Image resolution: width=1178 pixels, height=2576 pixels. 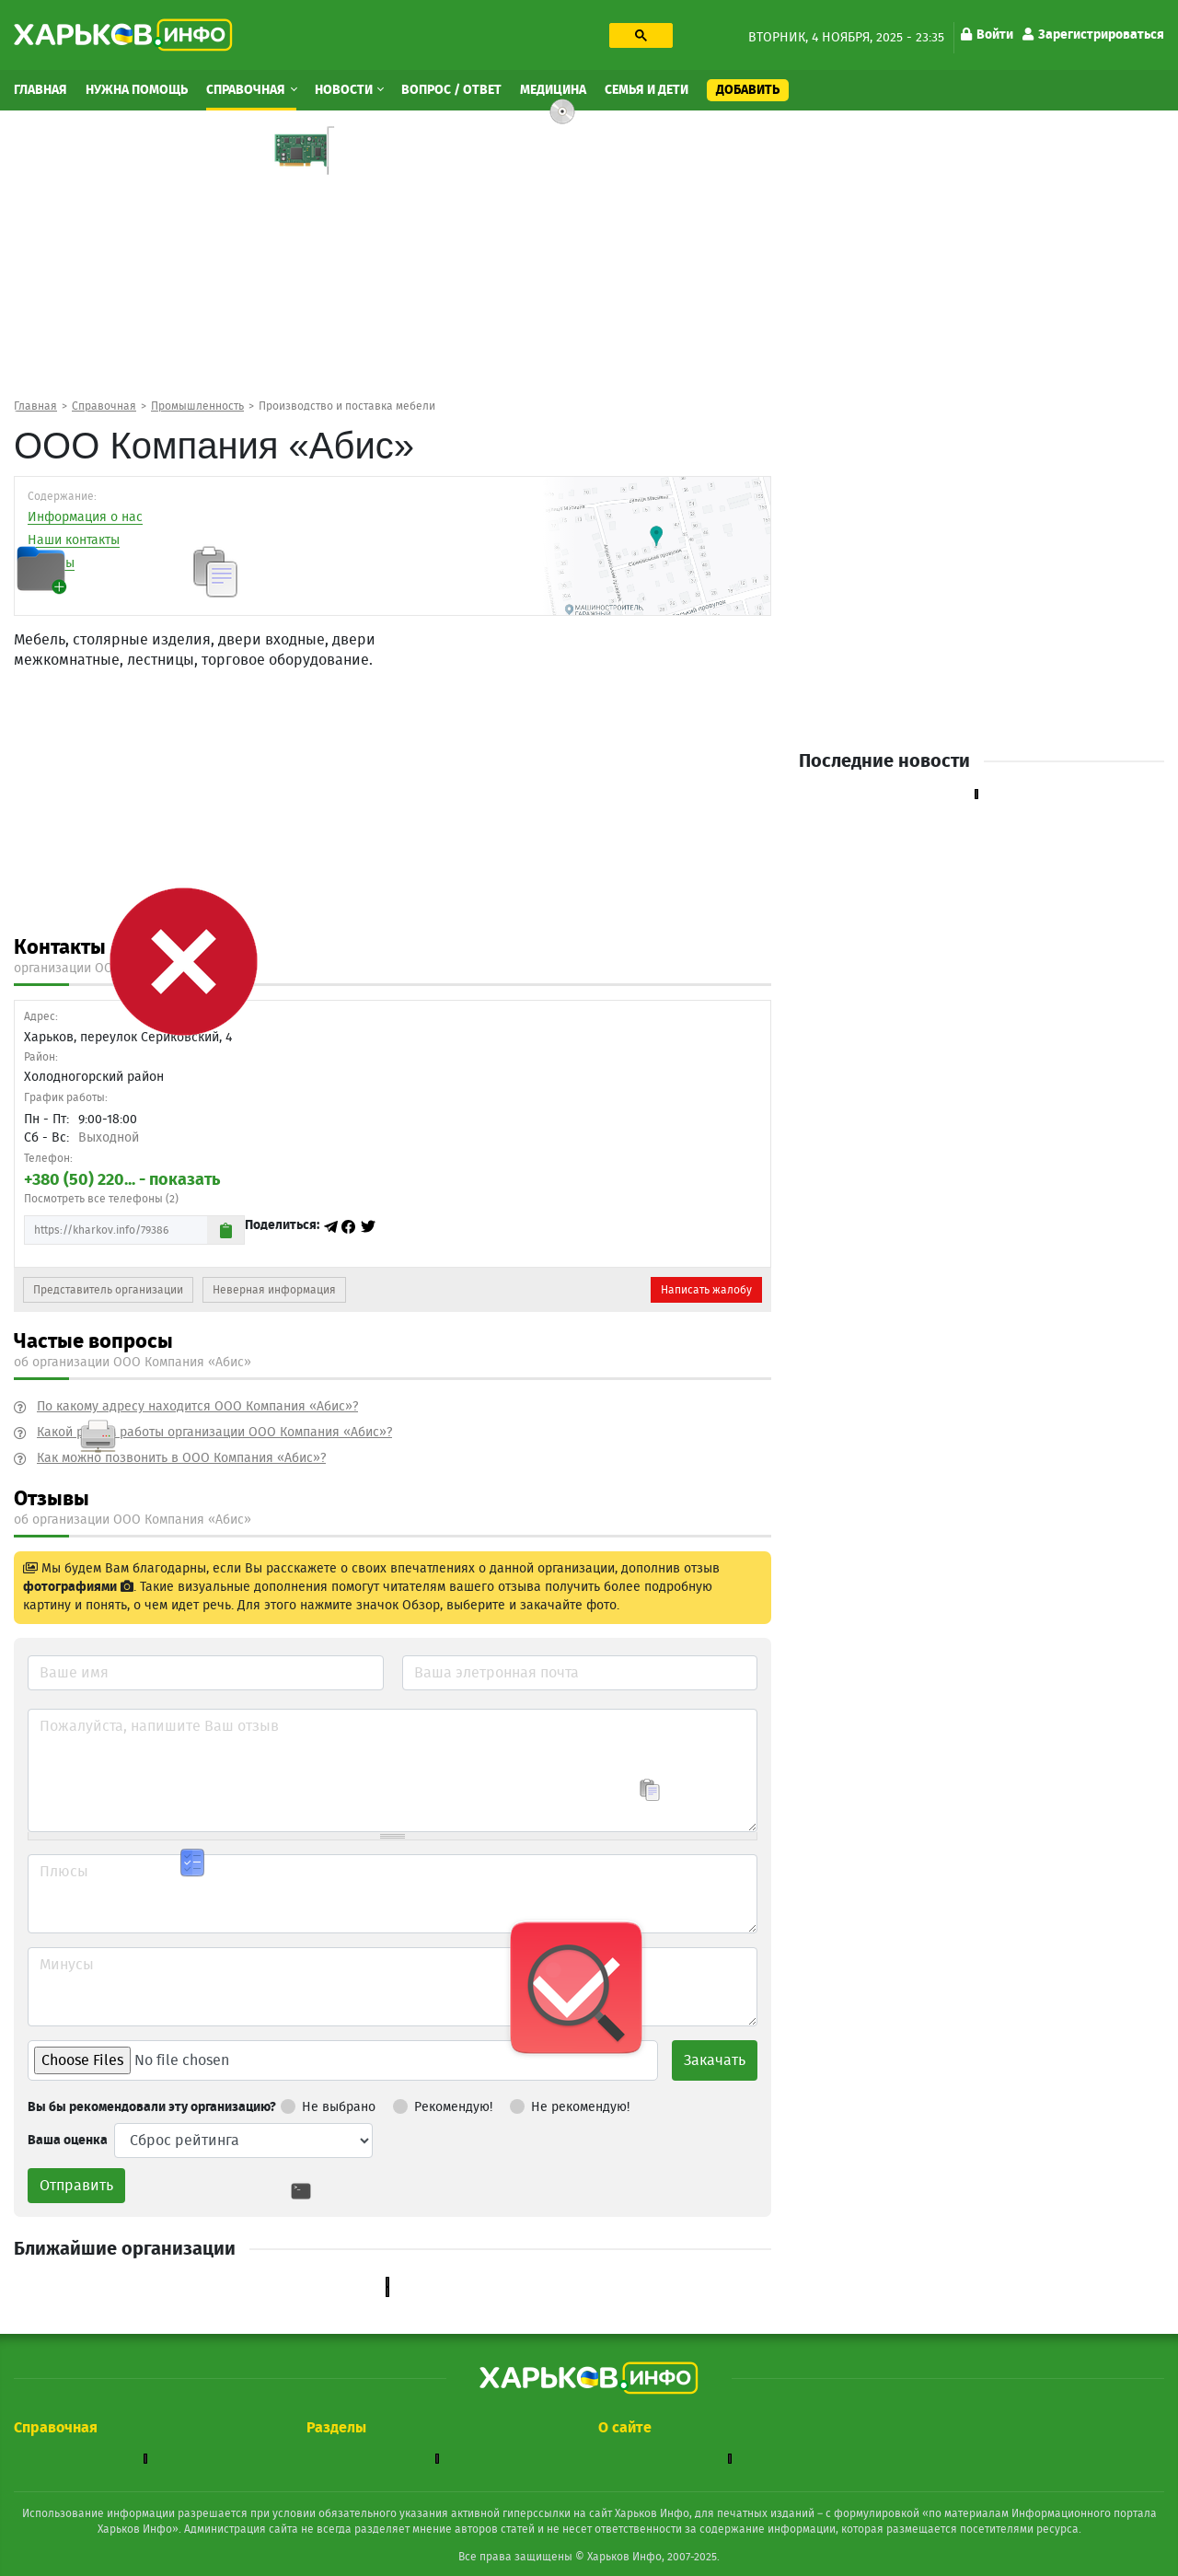 What do you see at coordinates (192, 1862) in the screenshot?
I see `open work tasks or to-do list` at bounding box center [192, 1862].